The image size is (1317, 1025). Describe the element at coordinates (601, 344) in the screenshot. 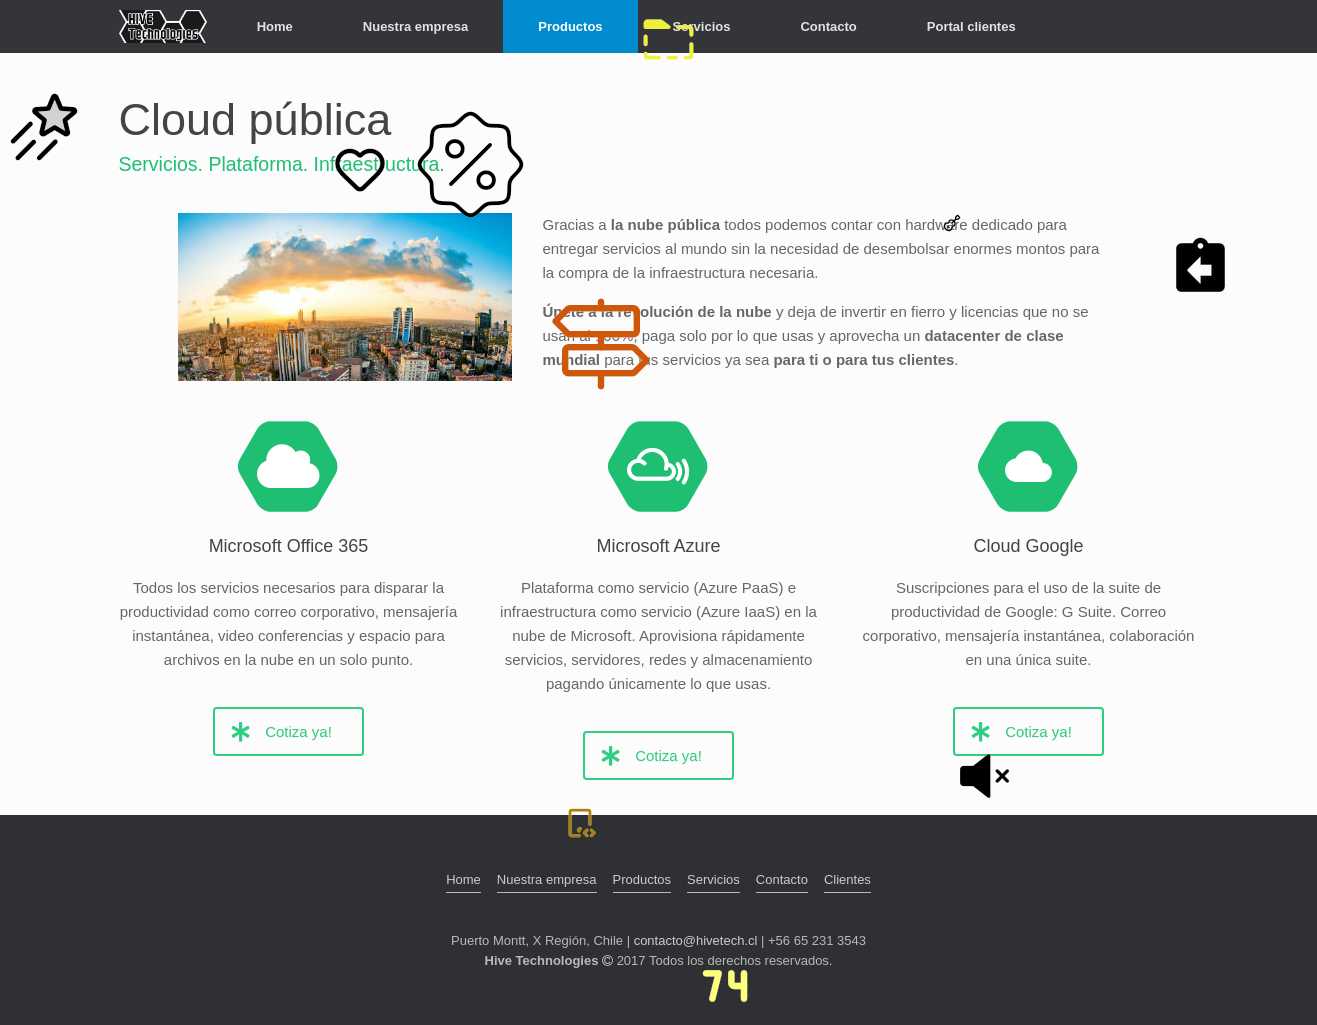

I see `navigate to directions or wayfinding options` at that location.